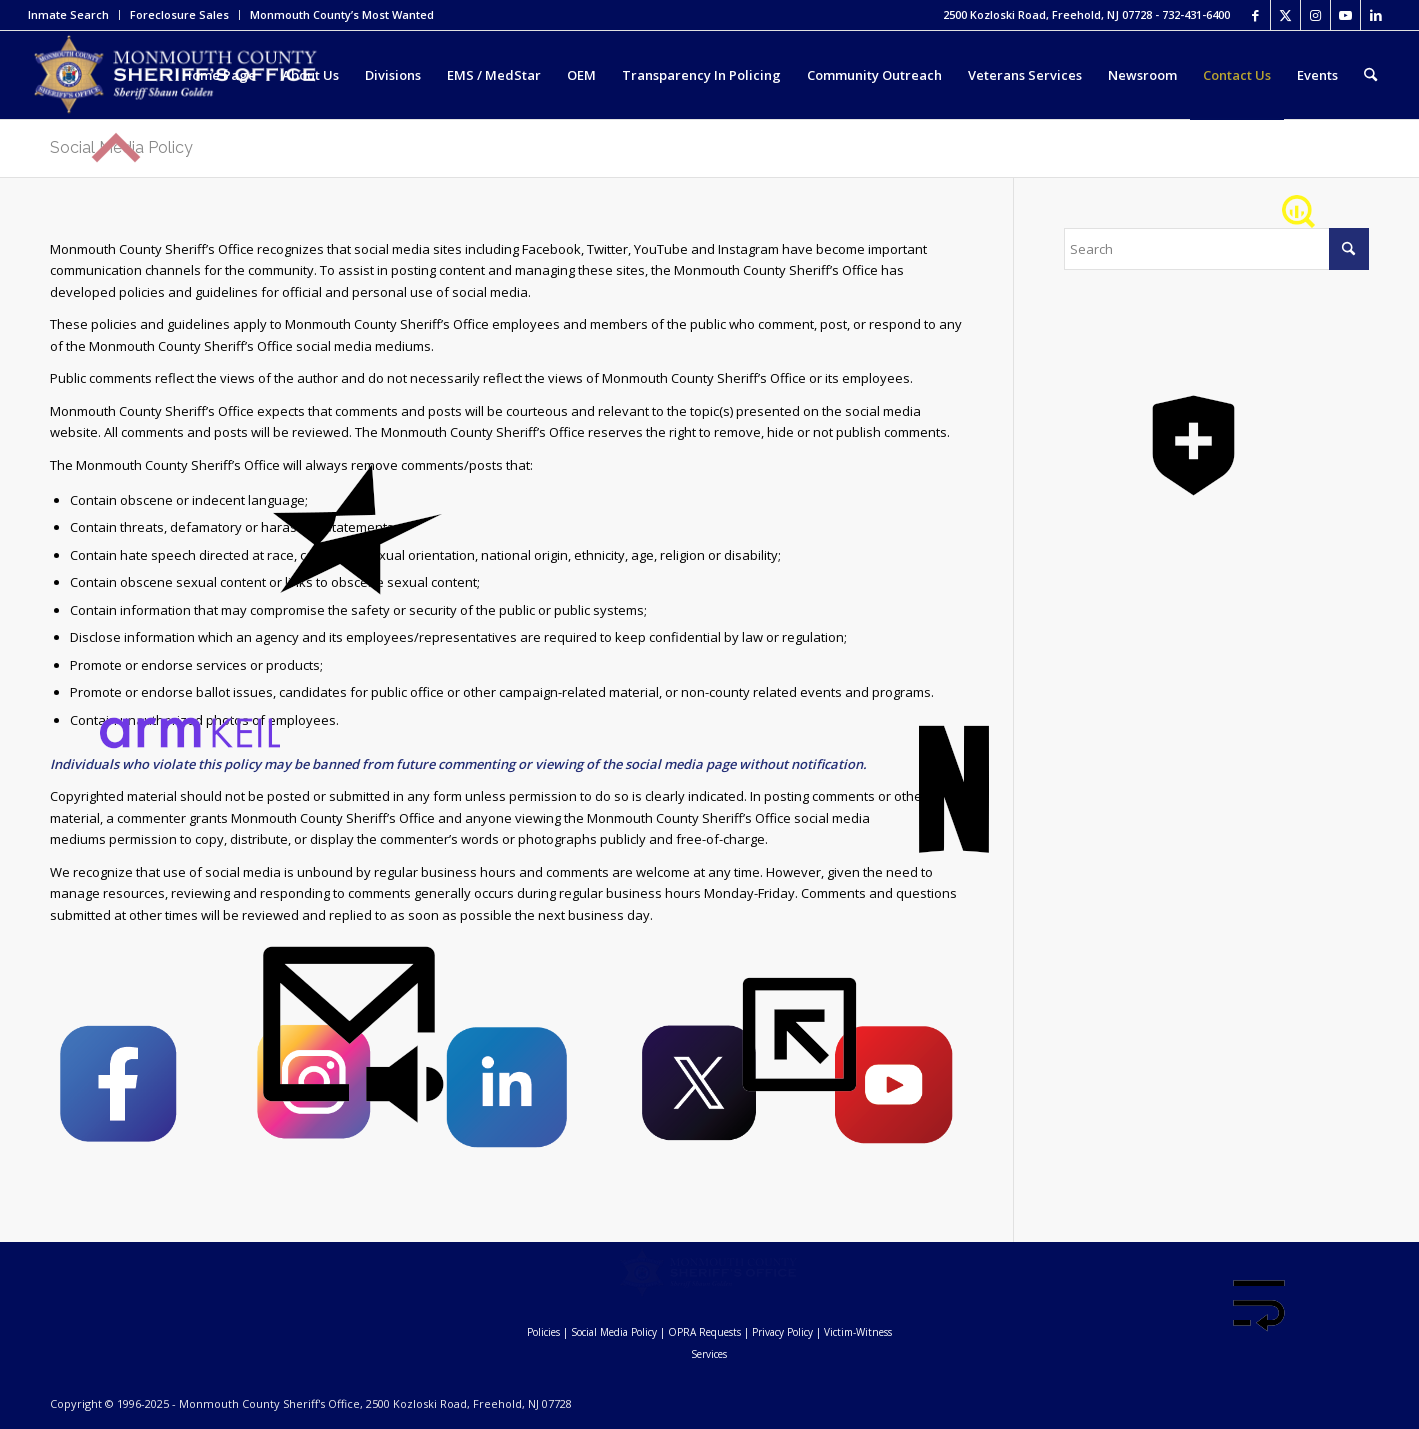 Image resolution: width=1419 pixels, height=1429 pixels. Describe the element at coordinates (190, 733) in the screenshot. I see `arm keil brand logo` at that location.